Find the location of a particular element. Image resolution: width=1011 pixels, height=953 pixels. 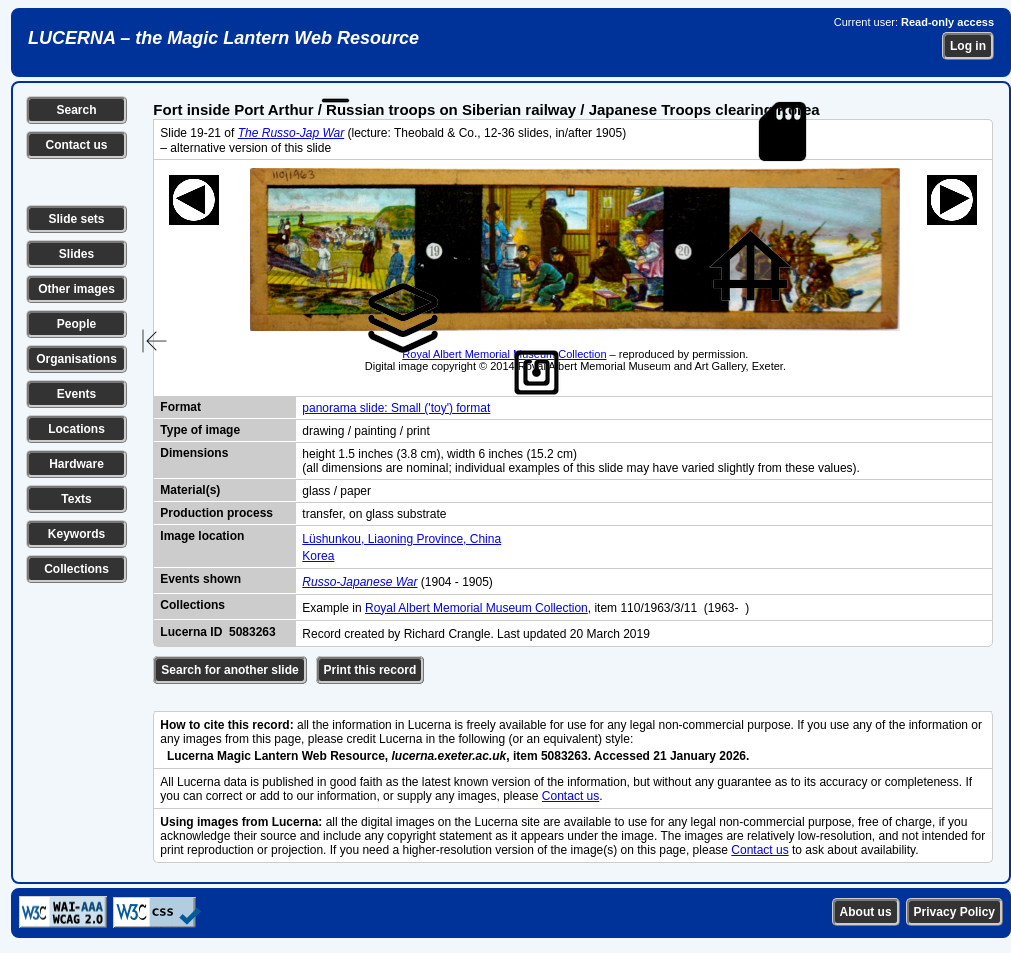

toggle layer visibility in an editor is located at coordinates (403, 318).